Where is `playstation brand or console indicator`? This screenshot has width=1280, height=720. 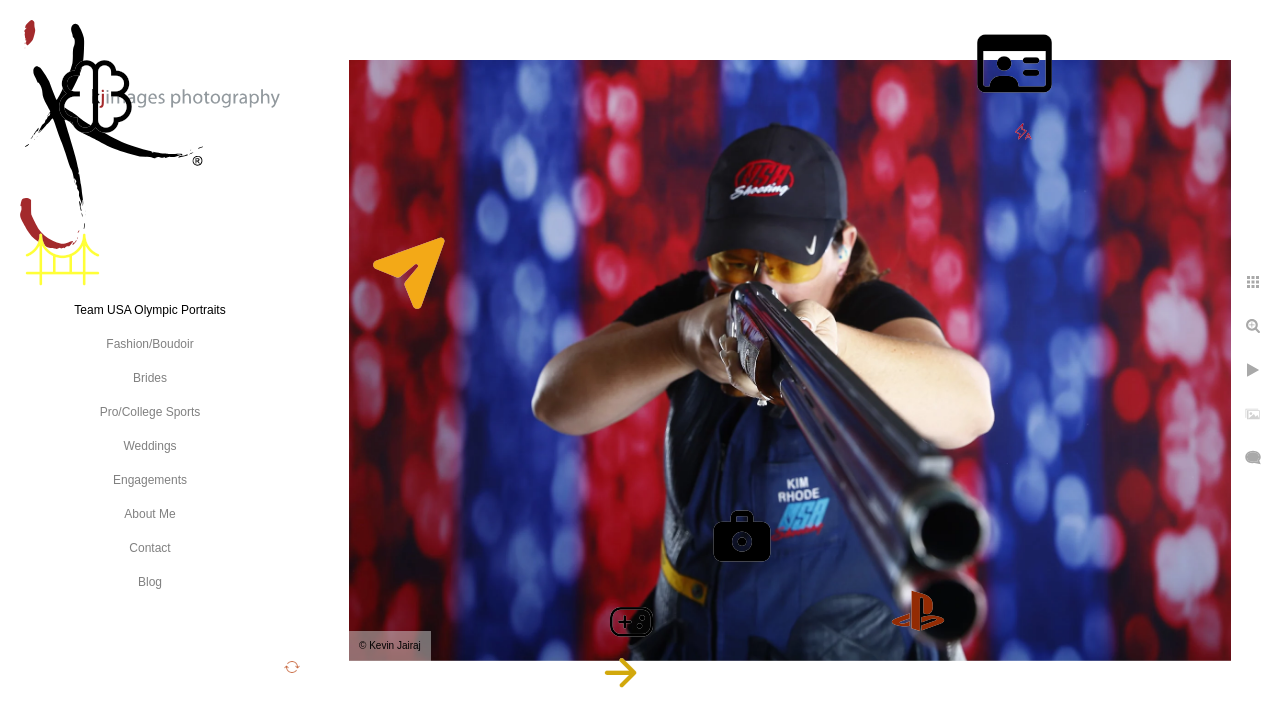 playstation brand or console indicator is located at coordinates (918, 611).